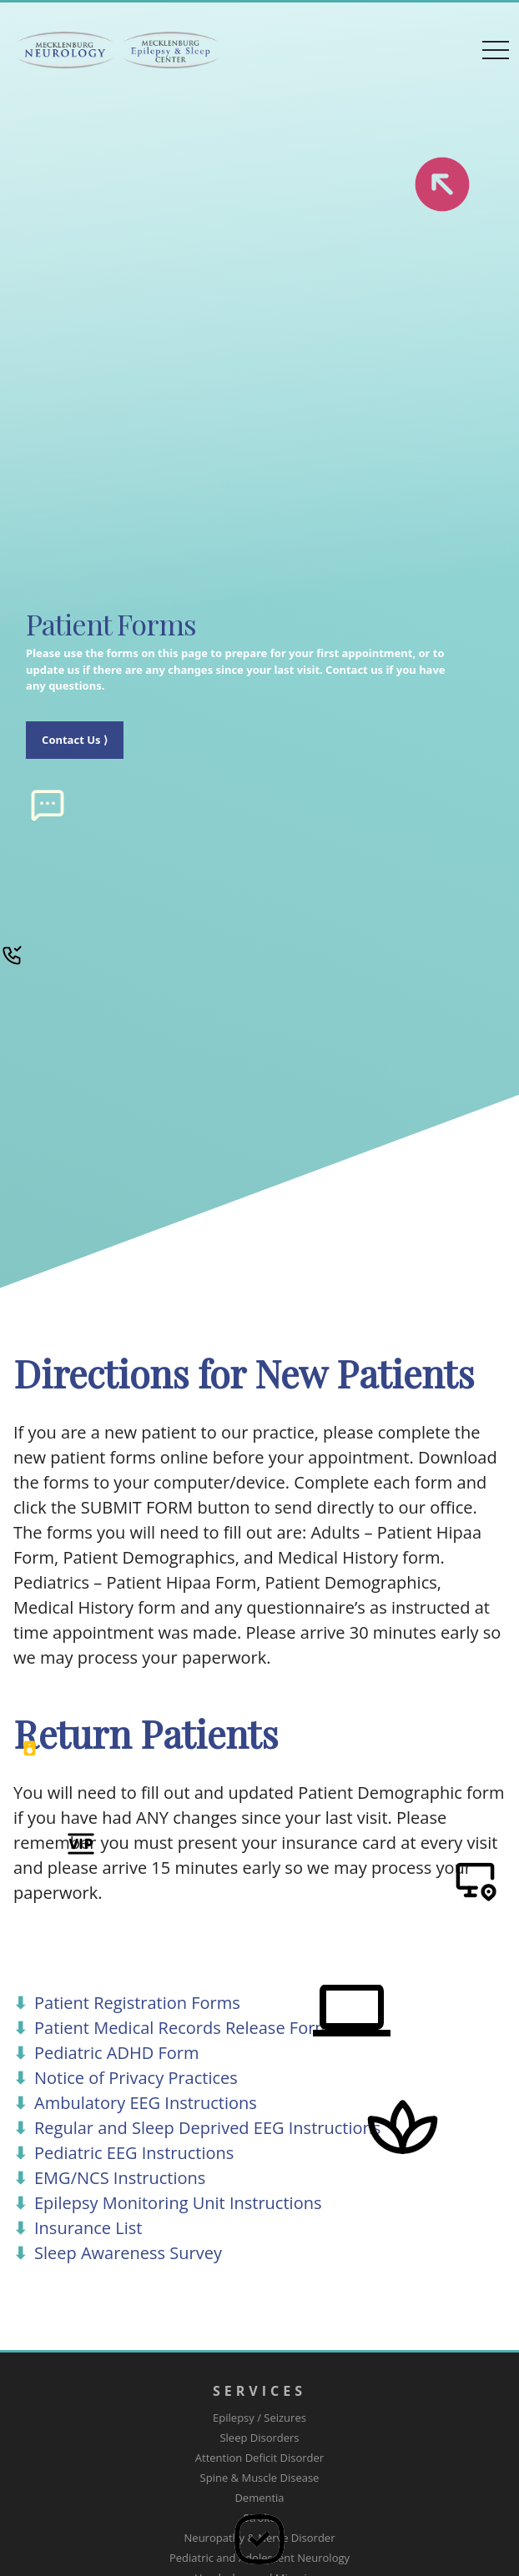 The image size is (519, 2576). I want to click on call completed successfully, so click(12, 955).